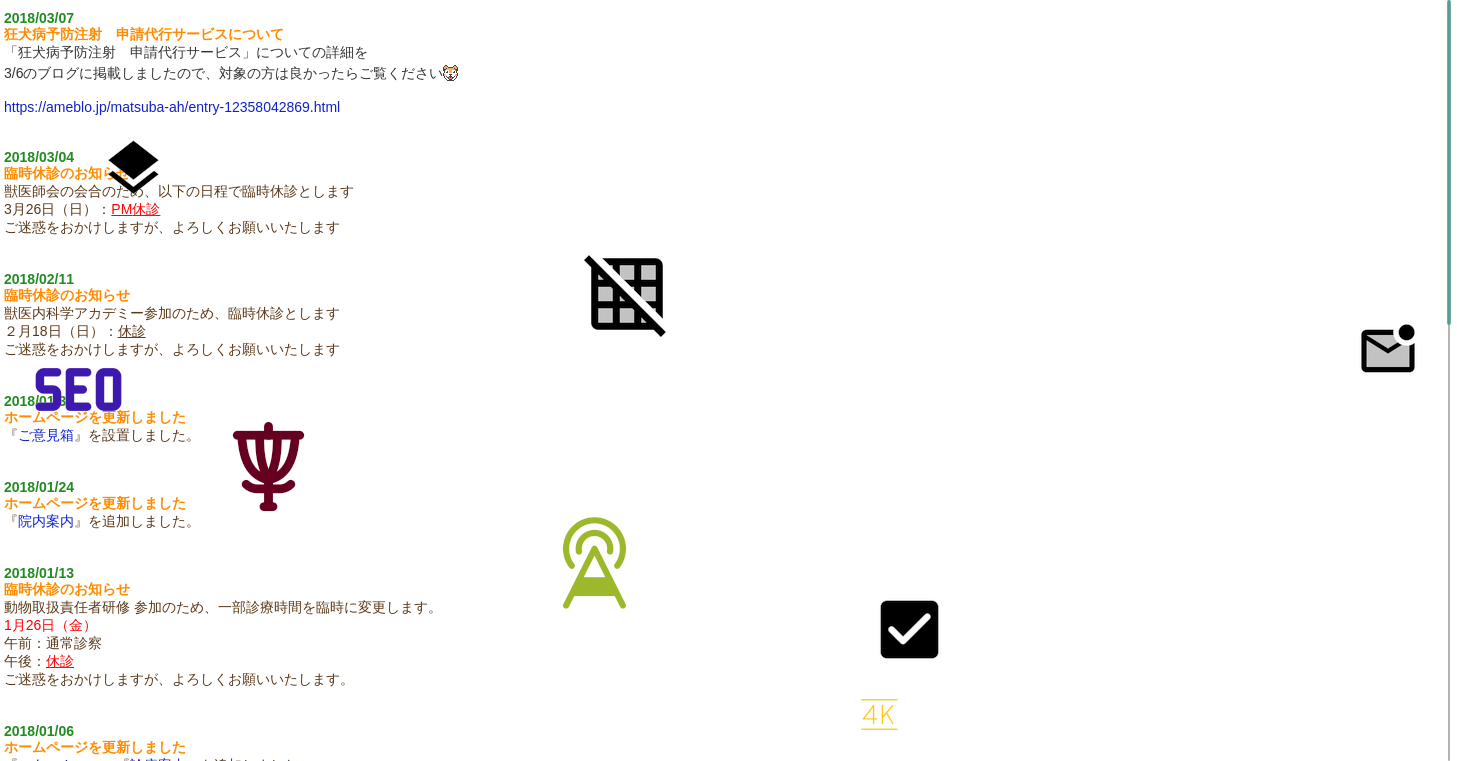 This screenshot has height=761, width=1457. Describe the element at coordinates (268, 466) in the screenshot. I see `access disc golf course information` at that location.